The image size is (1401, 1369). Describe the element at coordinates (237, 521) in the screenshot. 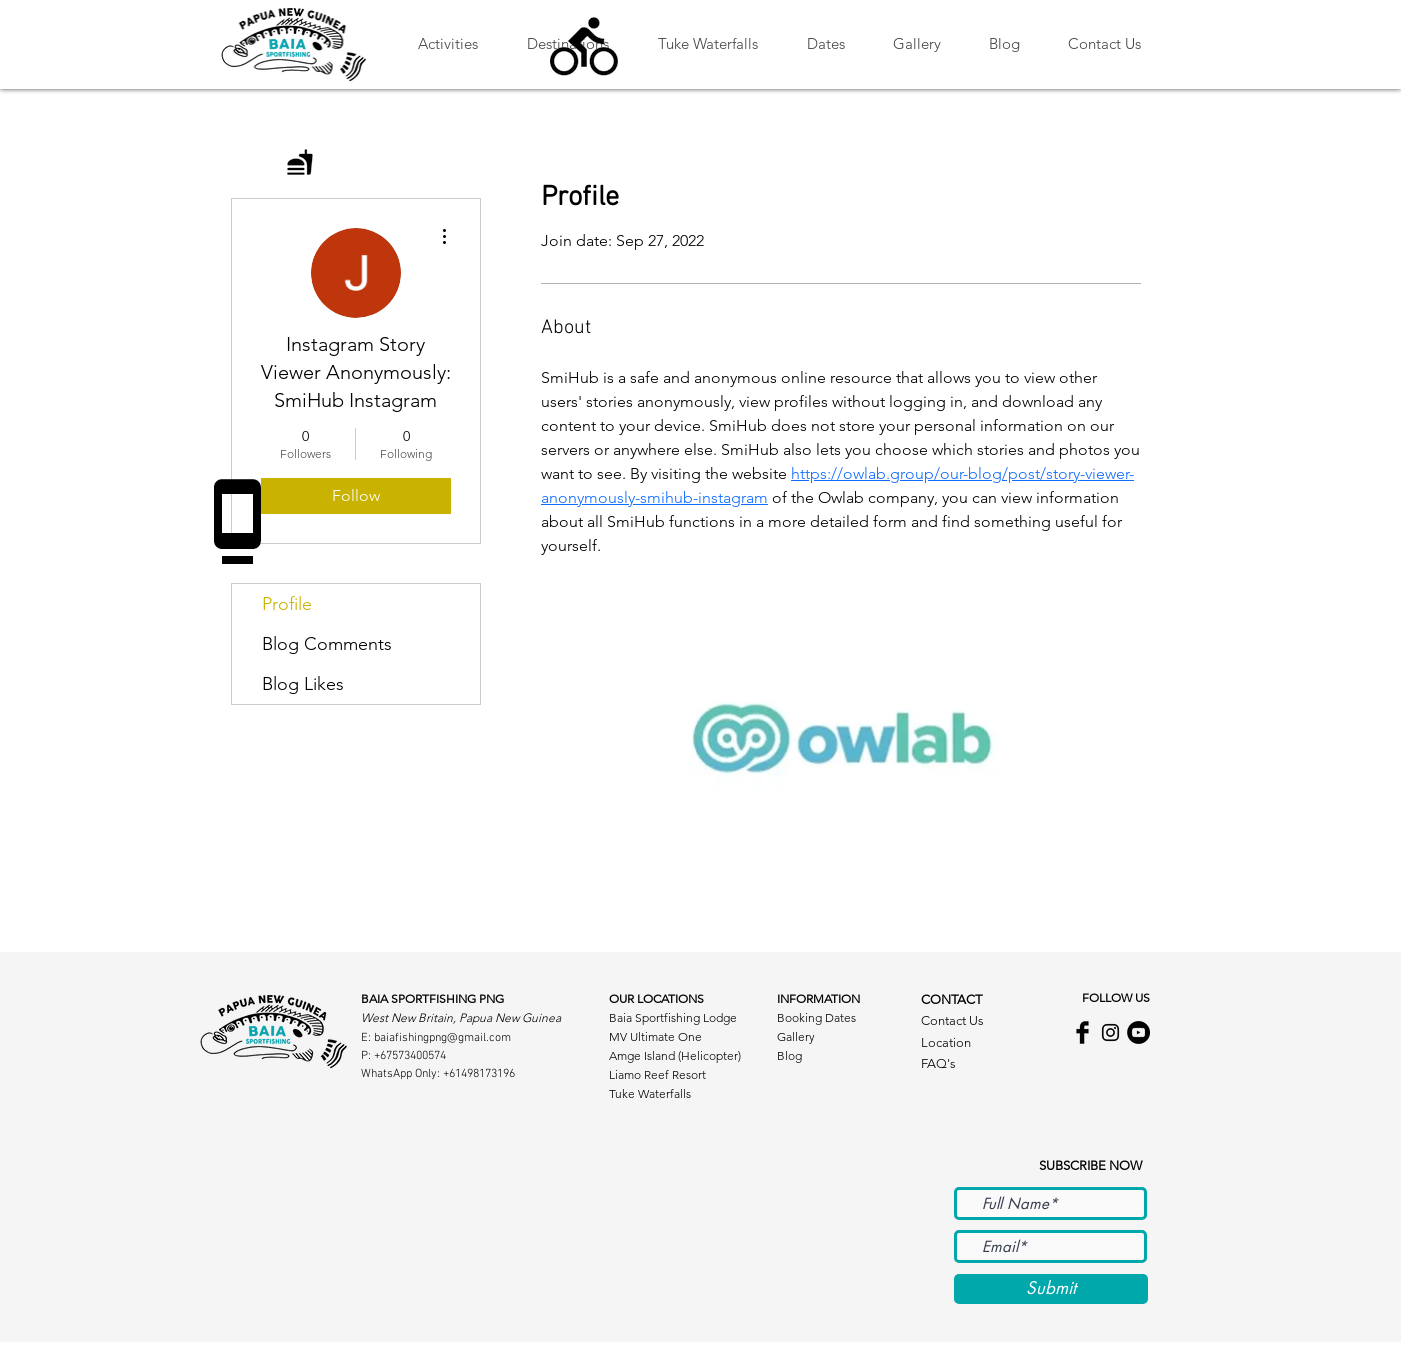

I see `dock your device to a charging station` at that location.